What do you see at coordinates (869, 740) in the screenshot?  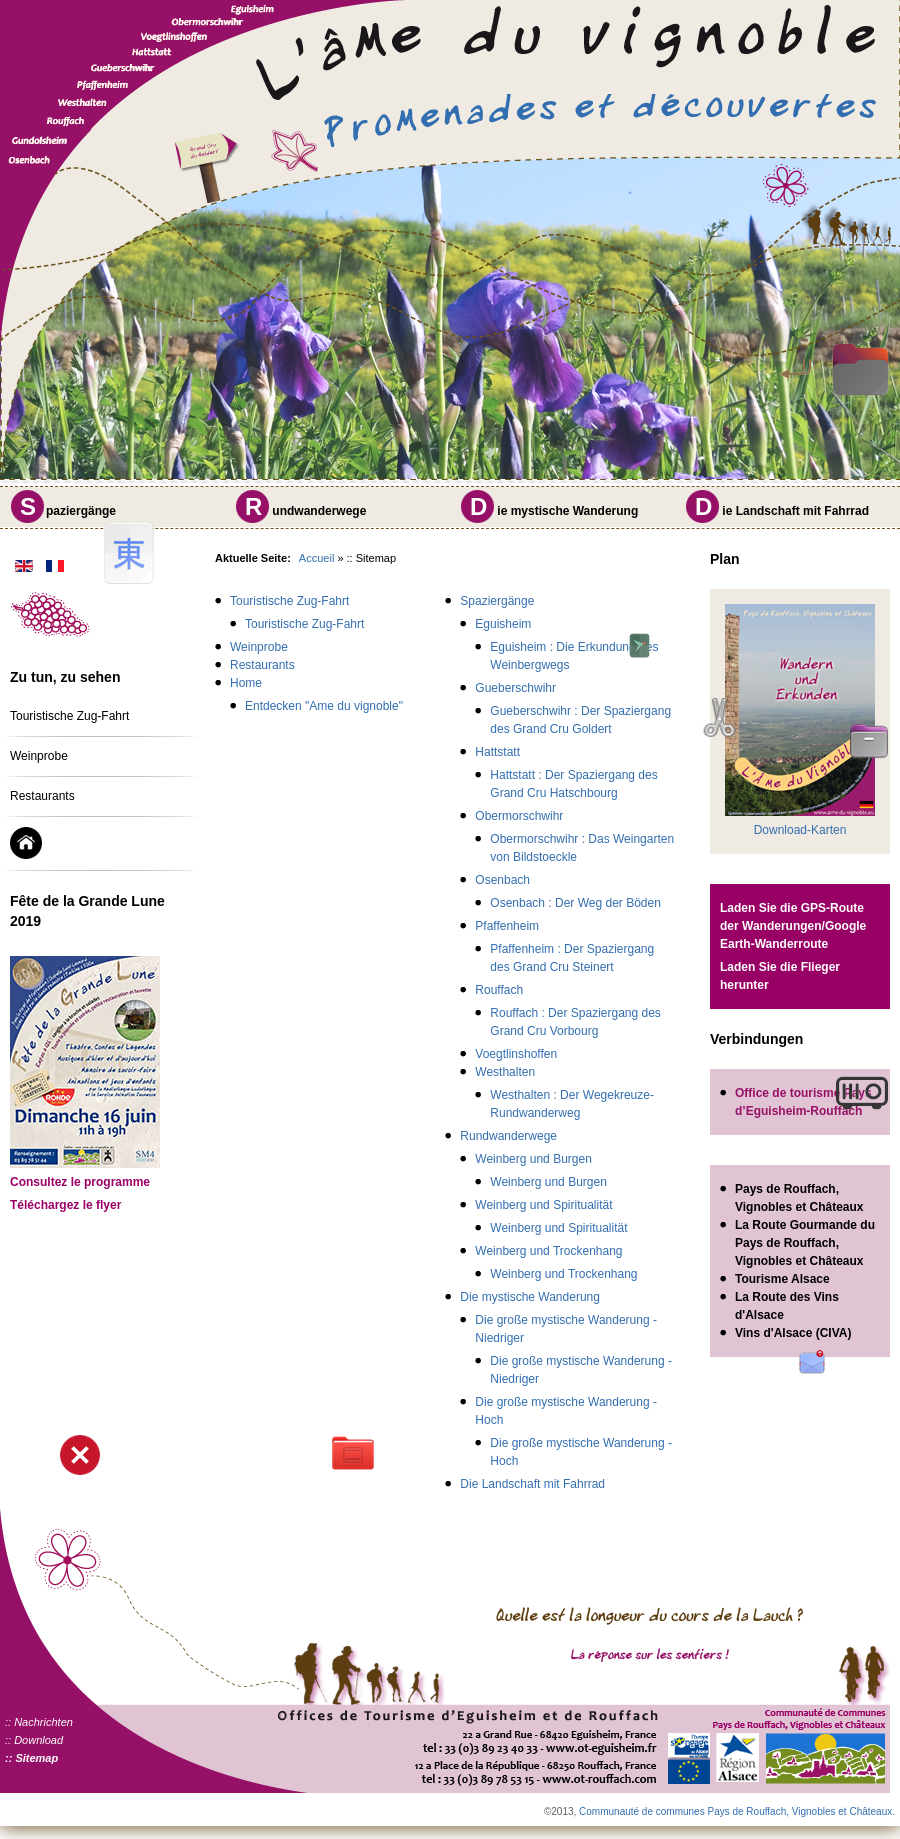 I see `open the file manager` at bounding box center [869, 740].